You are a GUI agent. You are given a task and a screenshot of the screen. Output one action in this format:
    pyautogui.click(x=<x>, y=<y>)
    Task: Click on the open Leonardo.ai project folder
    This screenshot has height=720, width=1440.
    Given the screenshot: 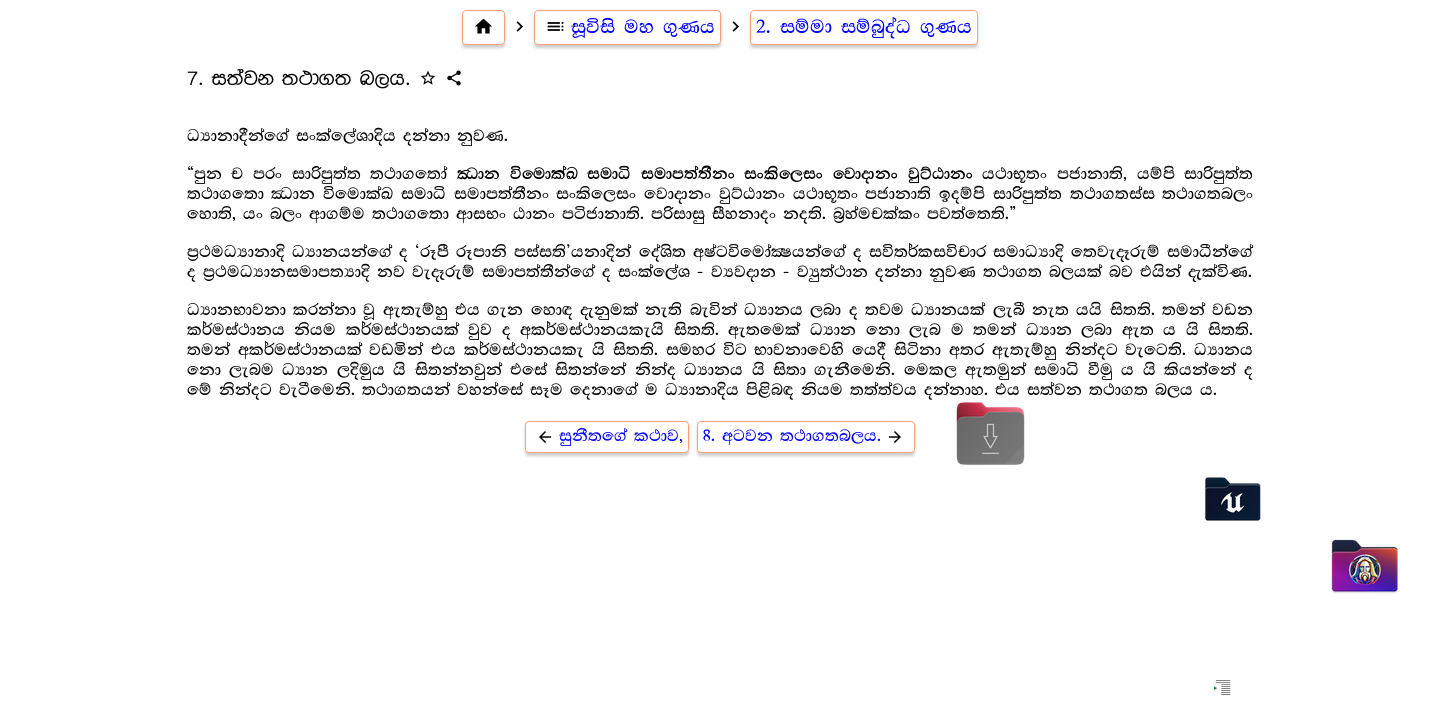 What is the action you would take?
    pyautogui.click(x=1364, y=567)
    